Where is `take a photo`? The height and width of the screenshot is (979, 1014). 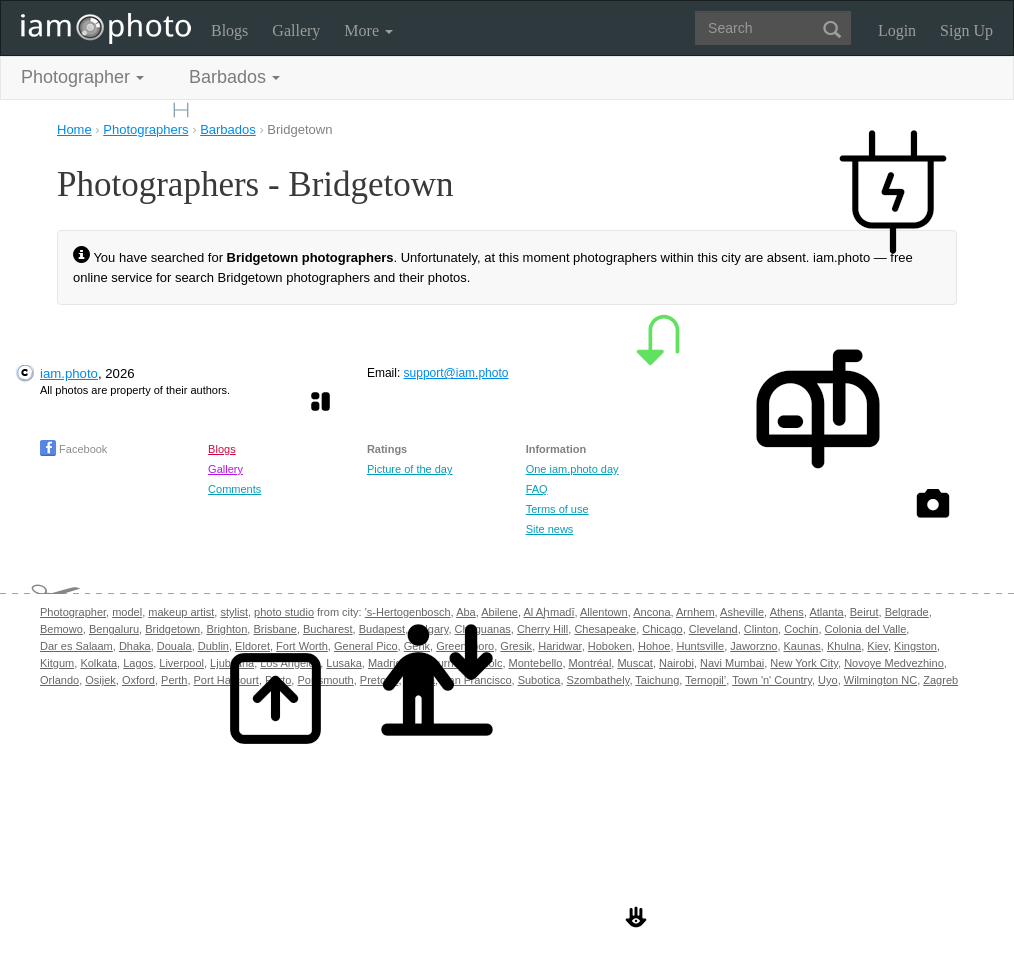 take a photo is located at coordinates (933, 504).